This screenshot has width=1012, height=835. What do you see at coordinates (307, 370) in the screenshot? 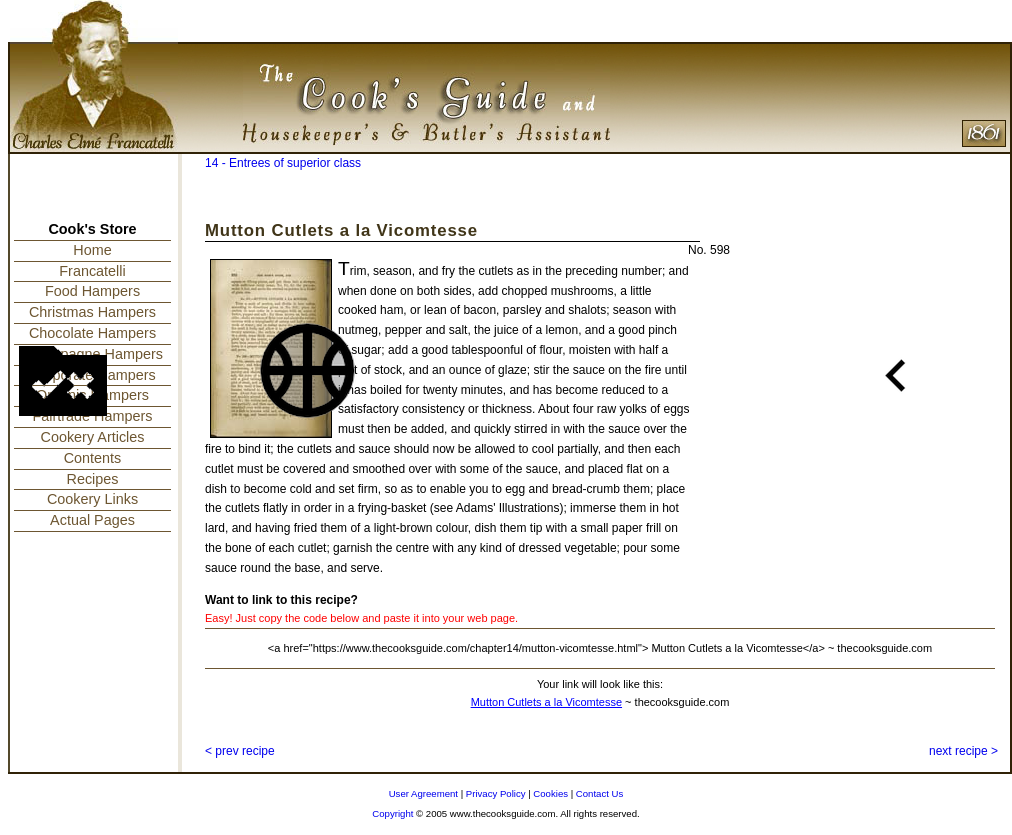
I see `access basketball or sports content` at bounding box center [307, 370].